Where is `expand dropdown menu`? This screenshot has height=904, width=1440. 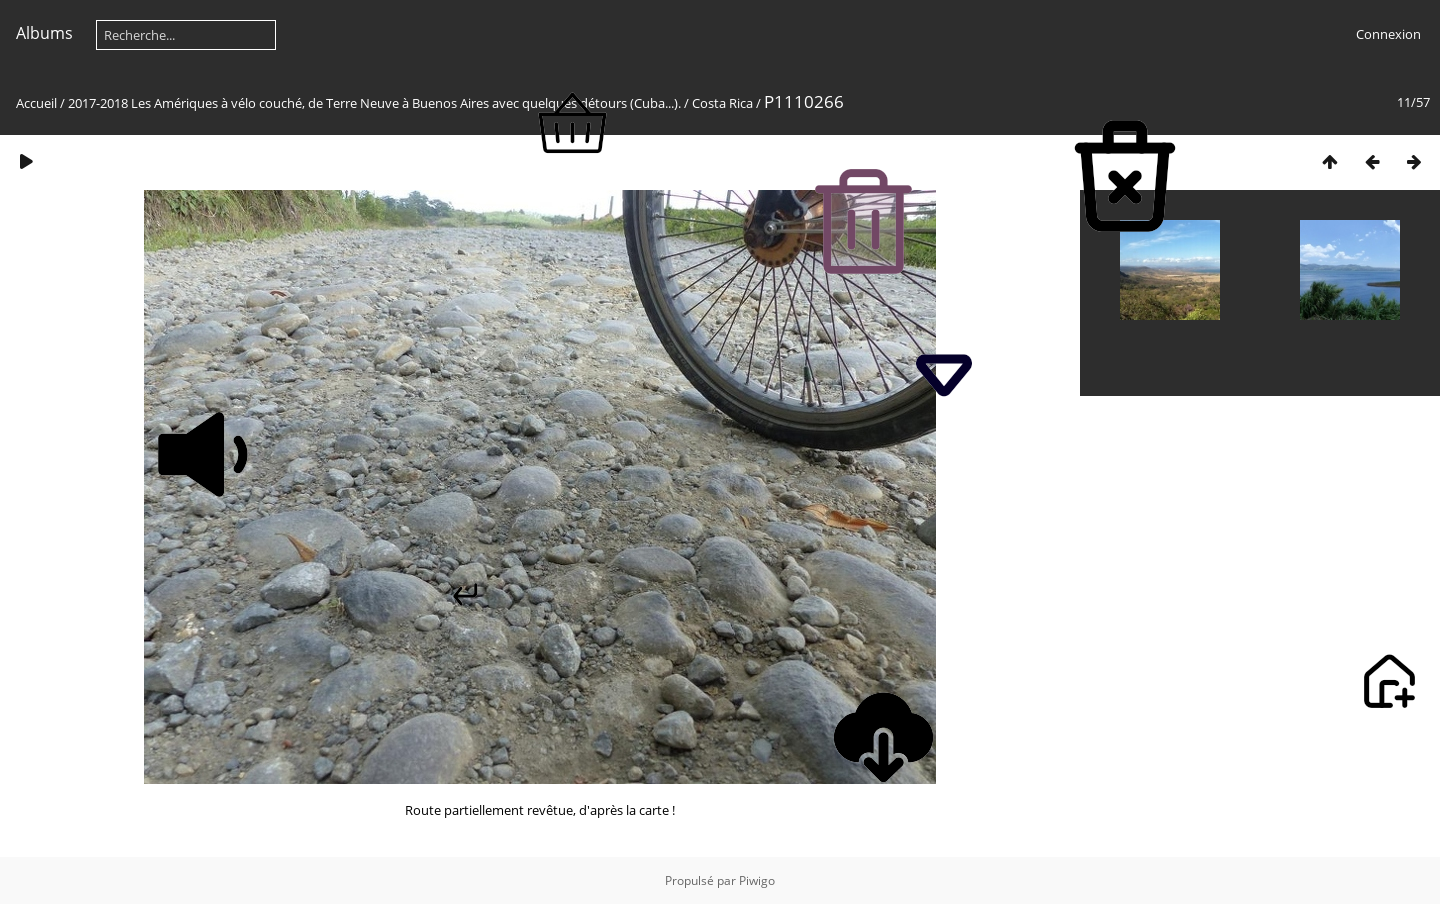
expand dropdown menu is located at coordinates (944, 373).